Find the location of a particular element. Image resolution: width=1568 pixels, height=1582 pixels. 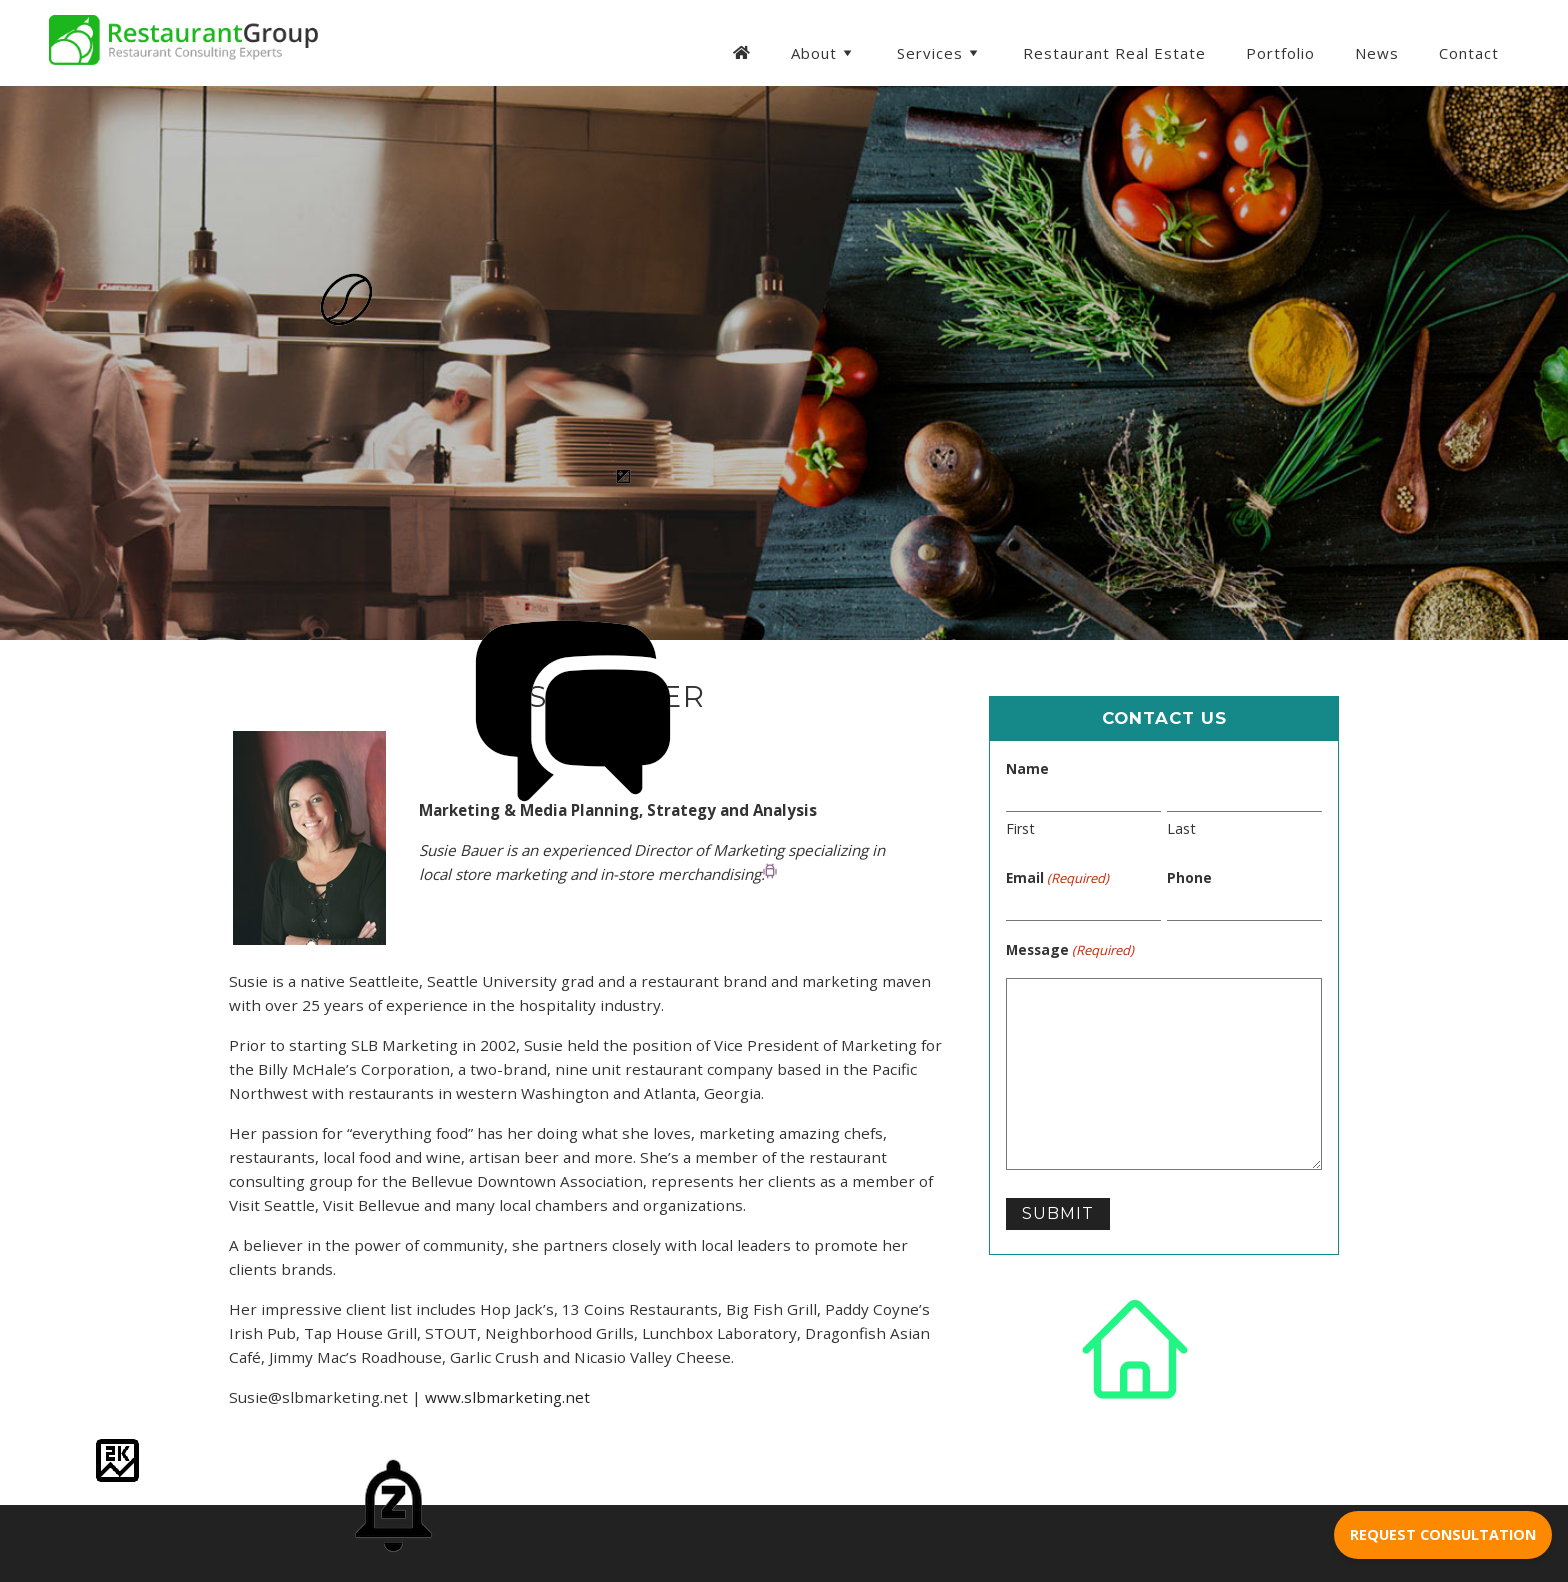

adjust camera ISO sensitivity settings is located at coordinates (623, 476).